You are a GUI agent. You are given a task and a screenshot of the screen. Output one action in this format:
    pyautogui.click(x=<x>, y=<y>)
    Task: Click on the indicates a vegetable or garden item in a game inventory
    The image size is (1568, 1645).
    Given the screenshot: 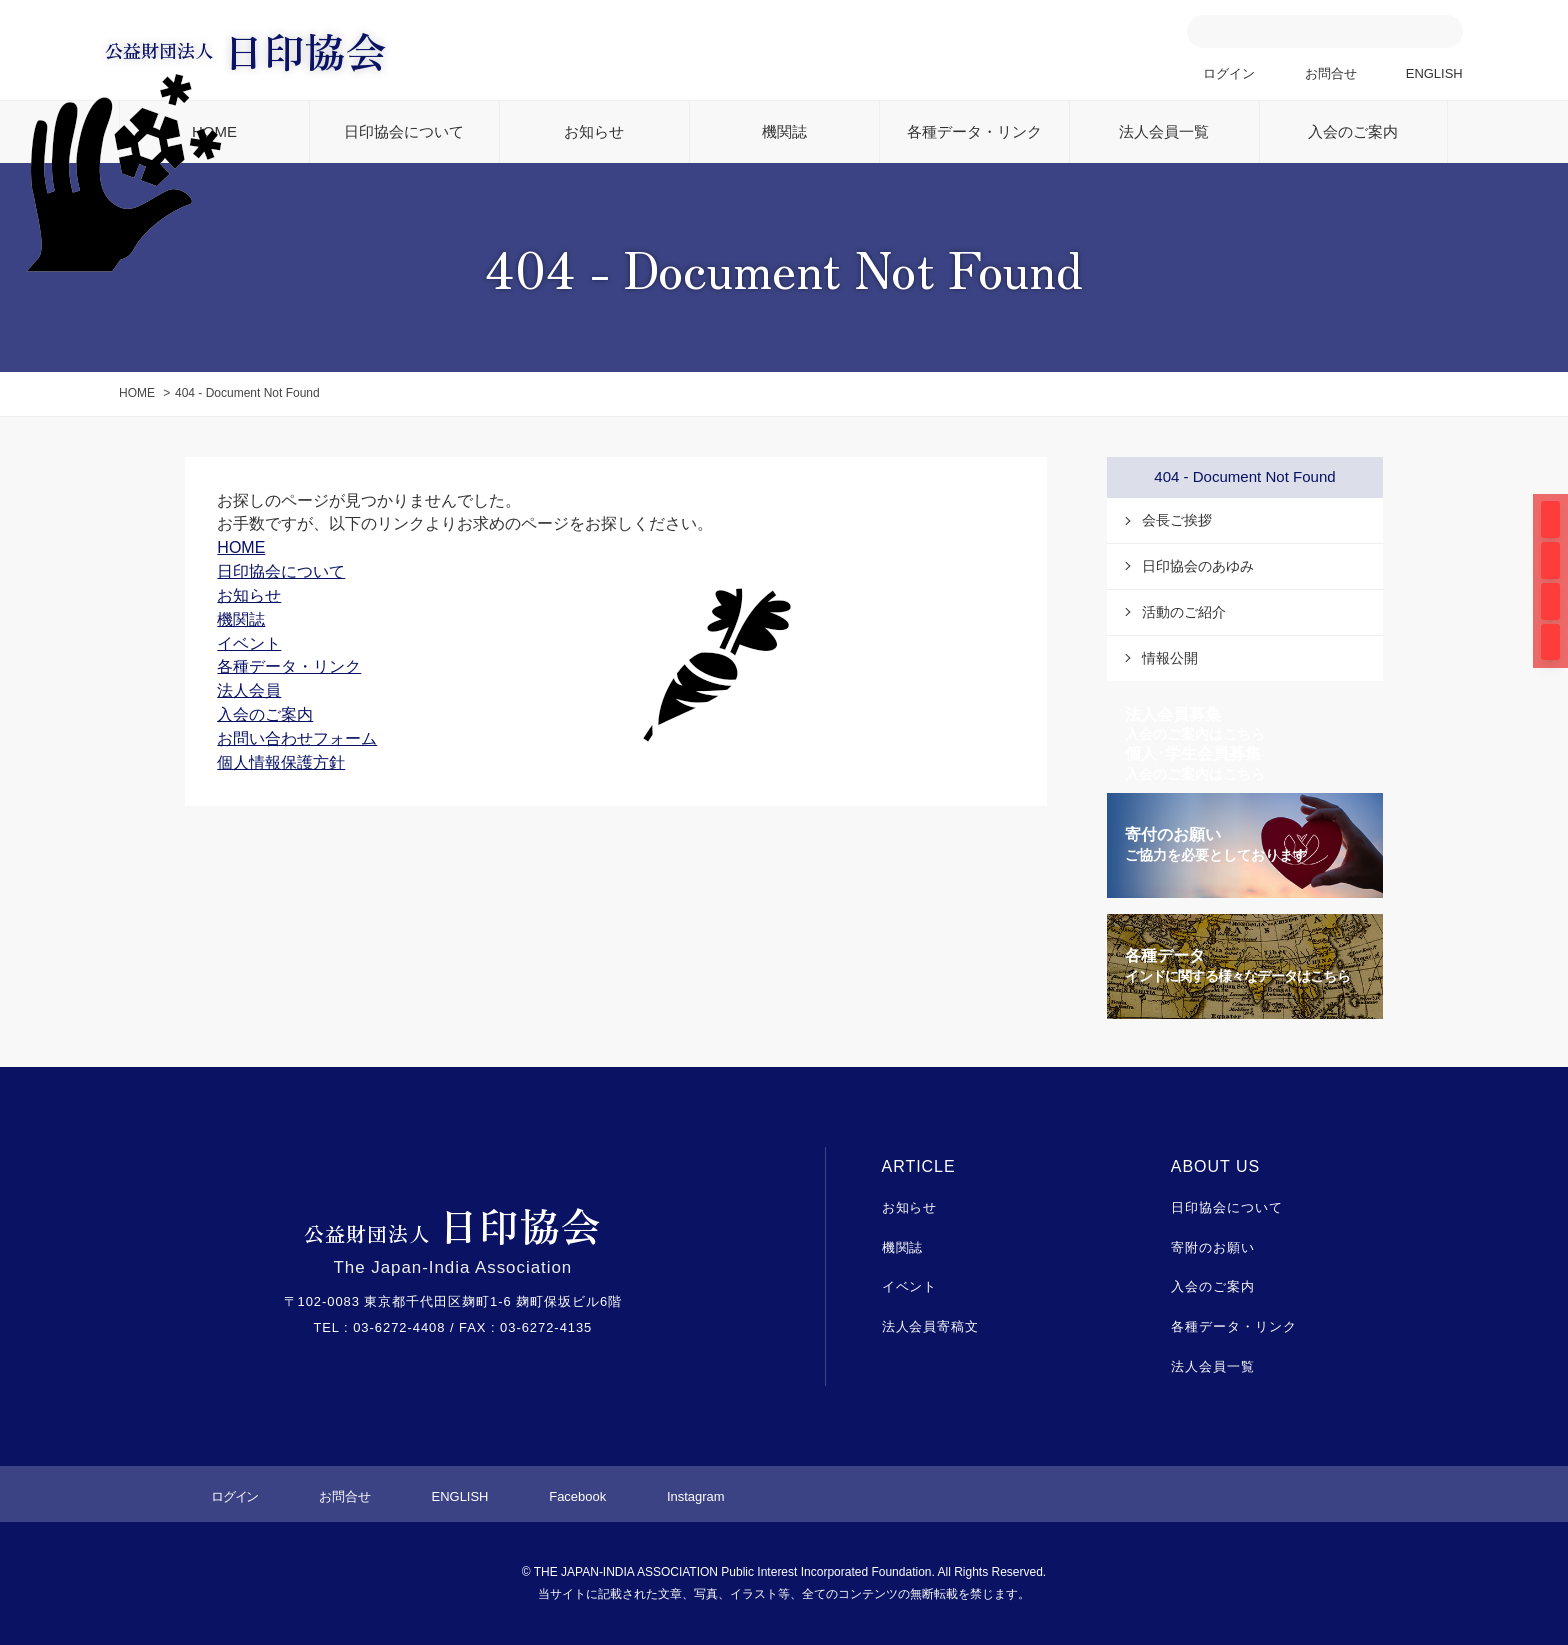 What is the action you would take?
    pyautogui.click(x=717, y=665)
    